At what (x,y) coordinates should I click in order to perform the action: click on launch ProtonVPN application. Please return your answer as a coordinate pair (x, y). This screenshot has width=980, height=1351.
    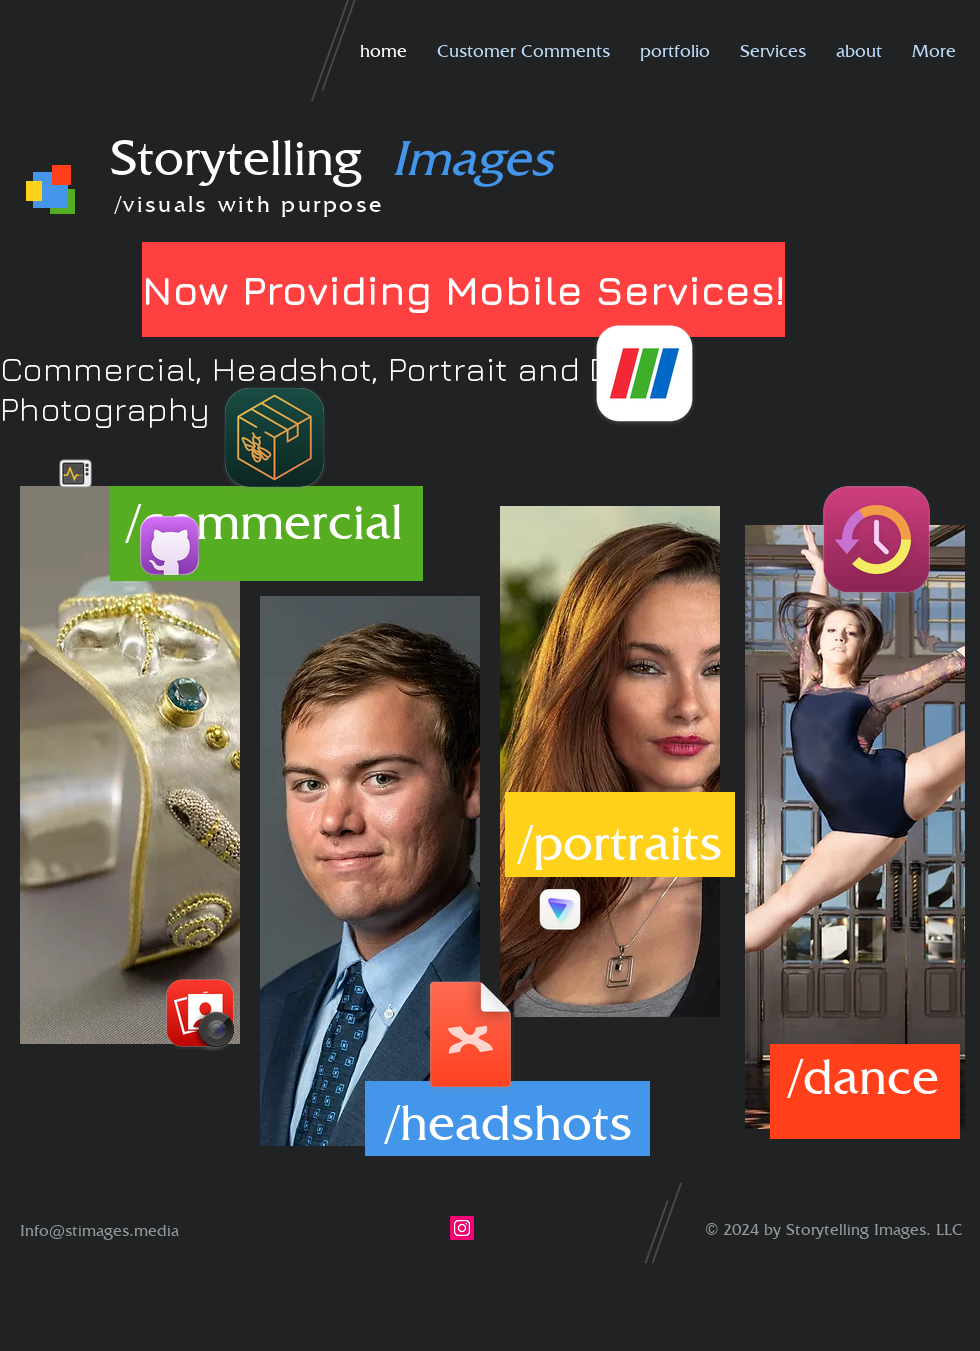
    Looking at the image, I should click on (560, 910).